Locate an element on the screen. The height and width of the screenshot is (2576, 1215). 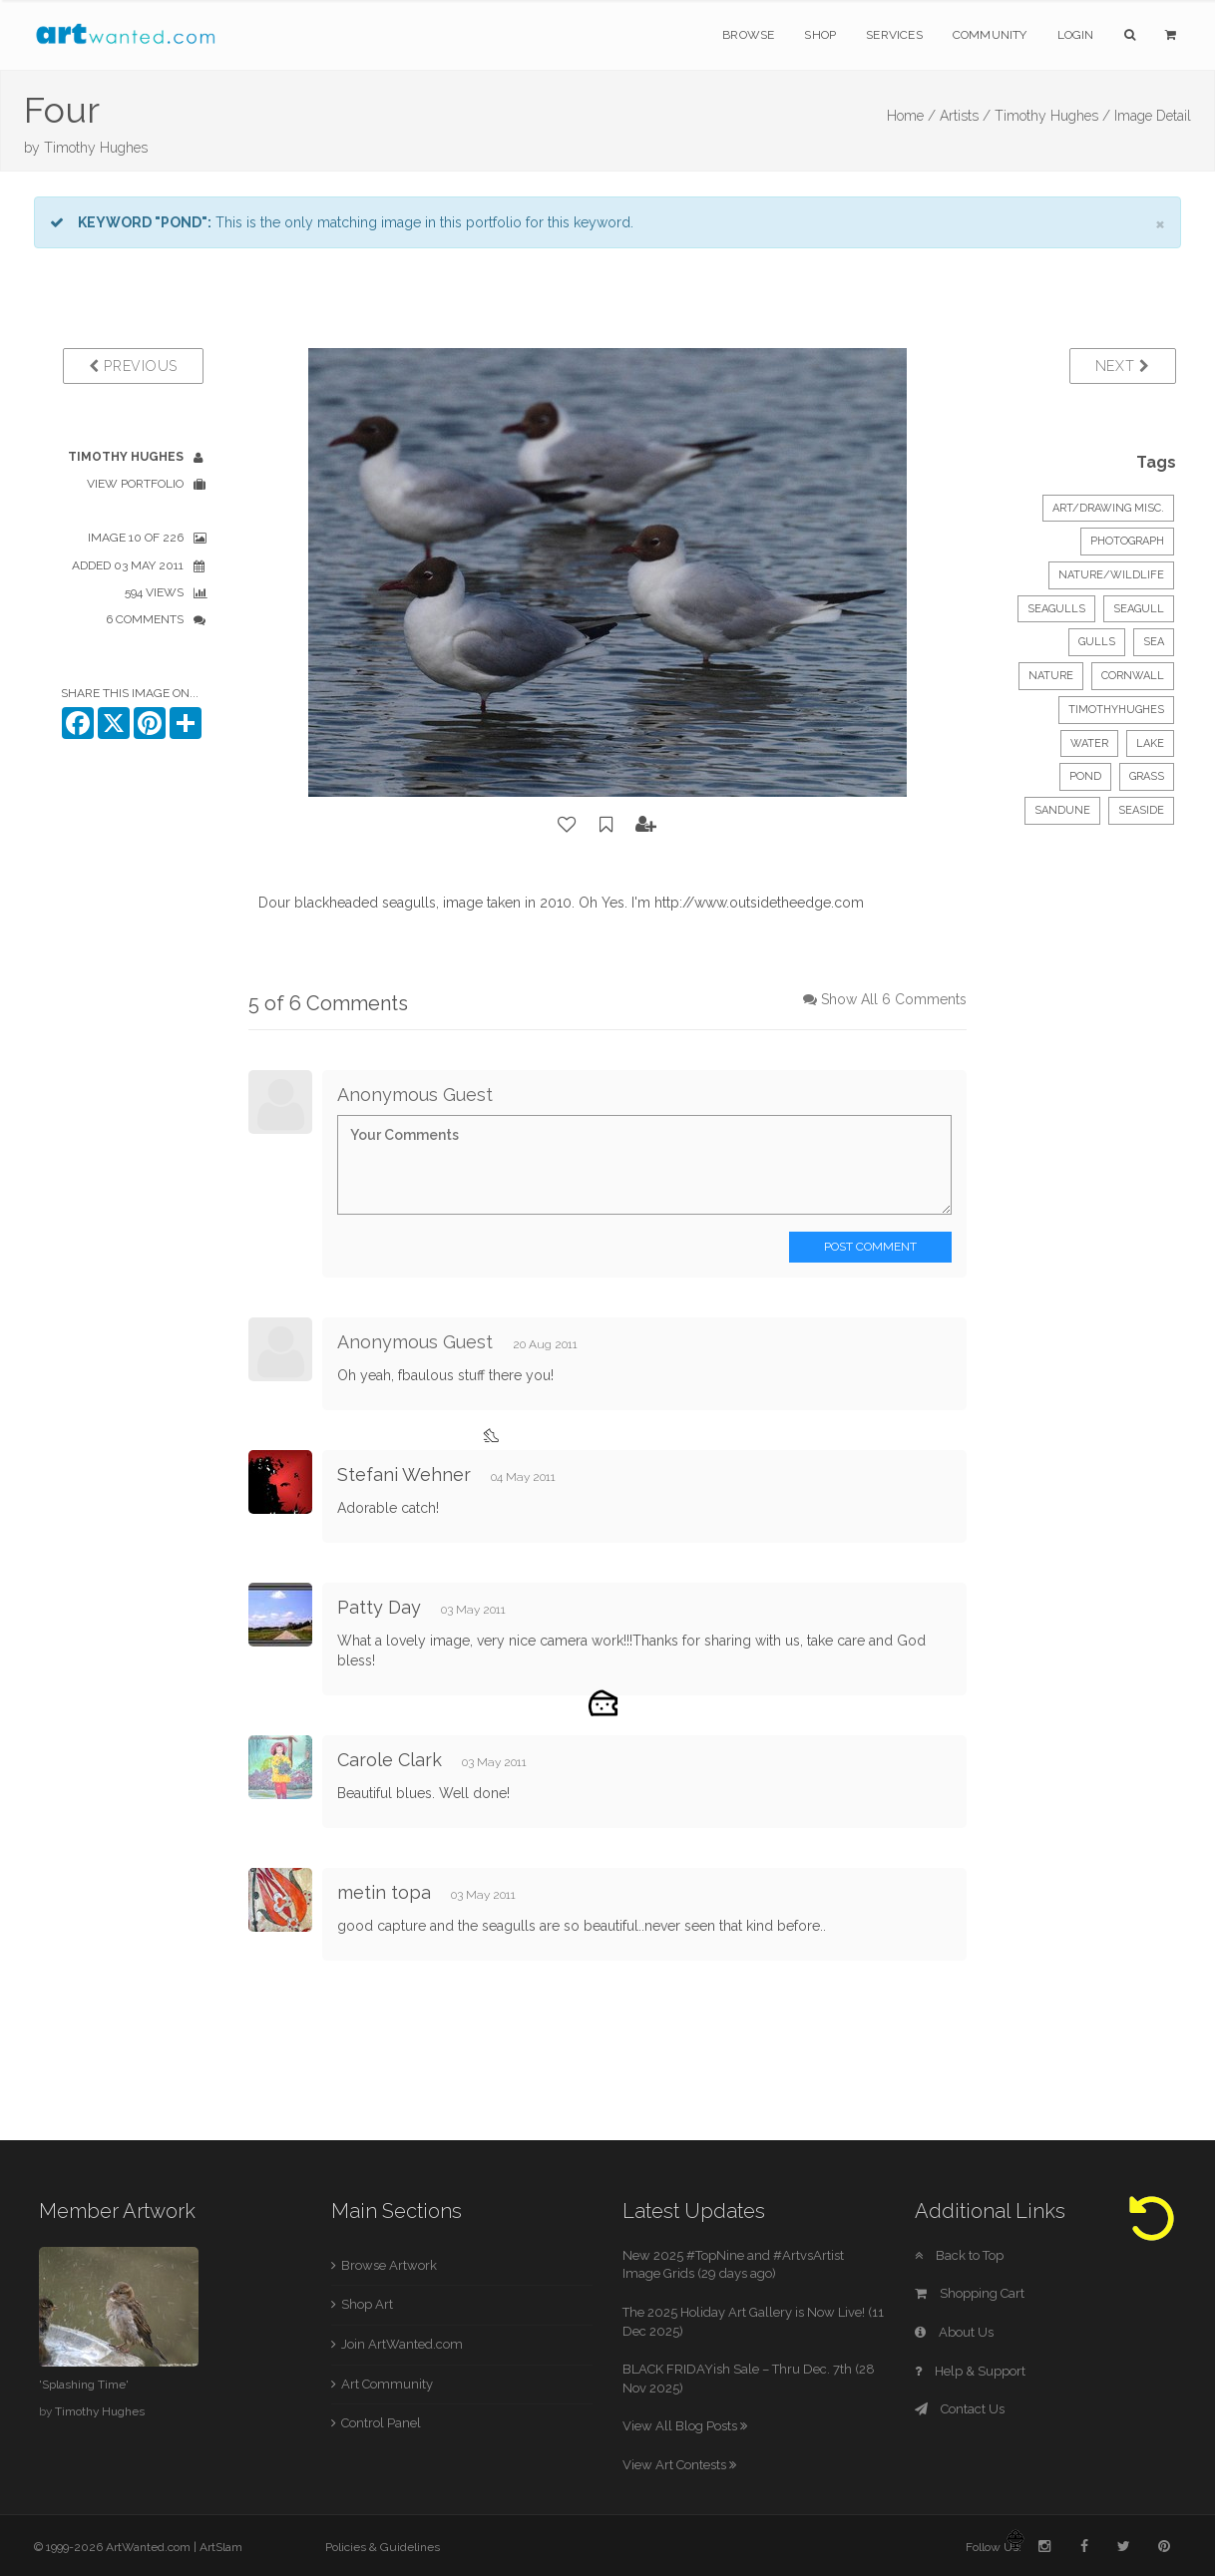
undo last action is located at coordinates (1151, 2218).